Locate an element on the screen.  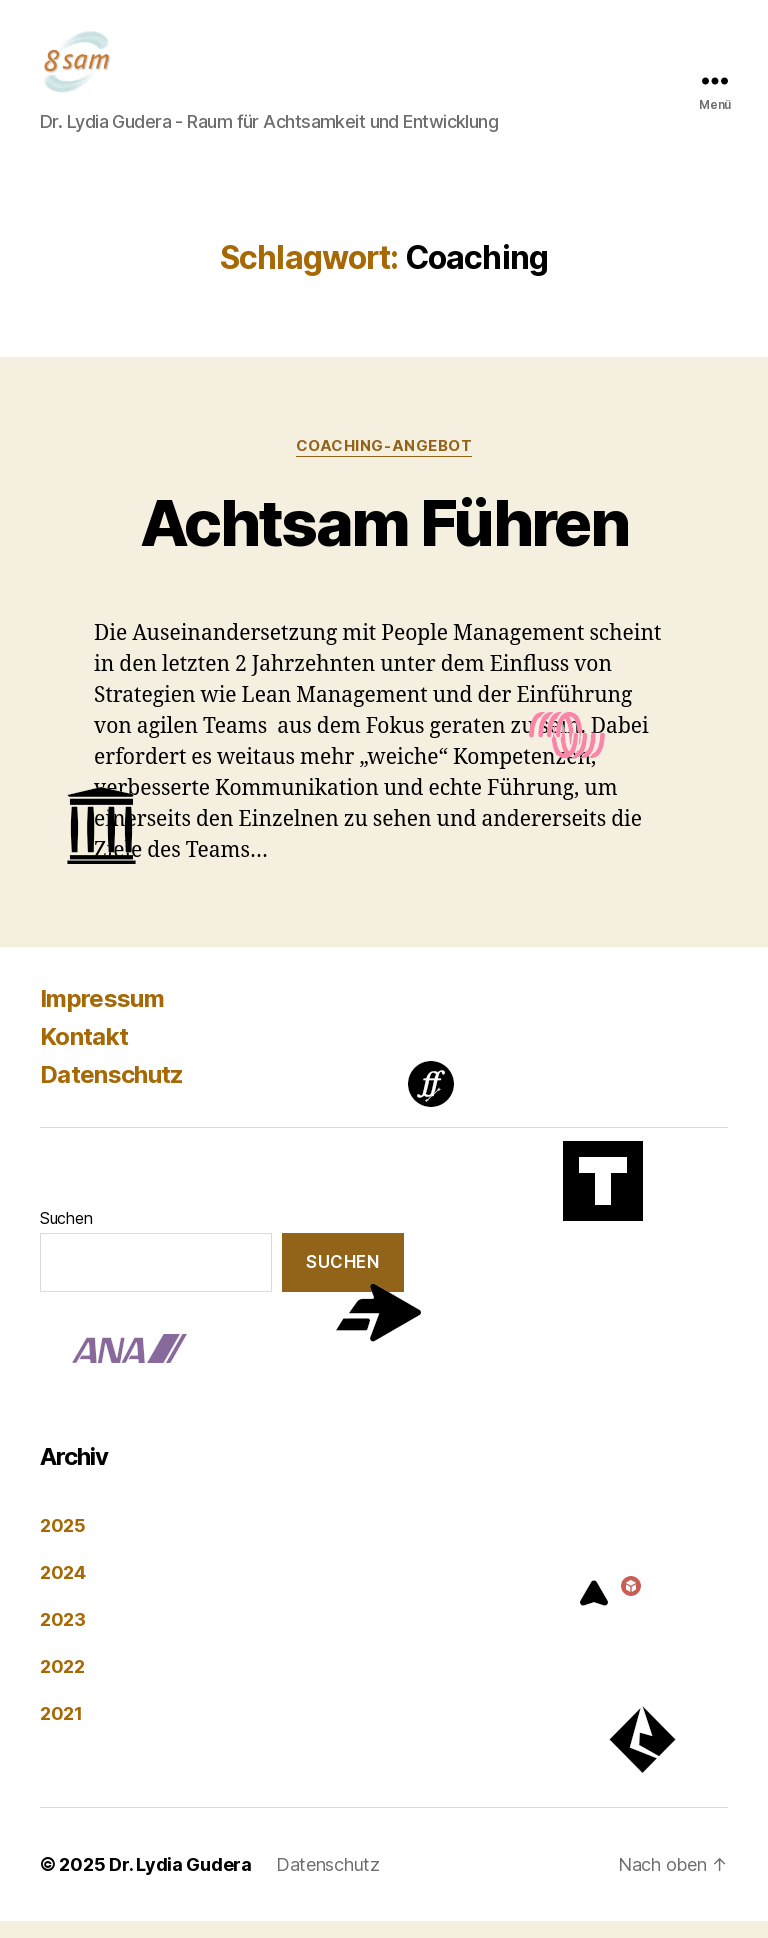
ANA (All Nippon Airways) airline logo is located at coordinates (129, 1348).